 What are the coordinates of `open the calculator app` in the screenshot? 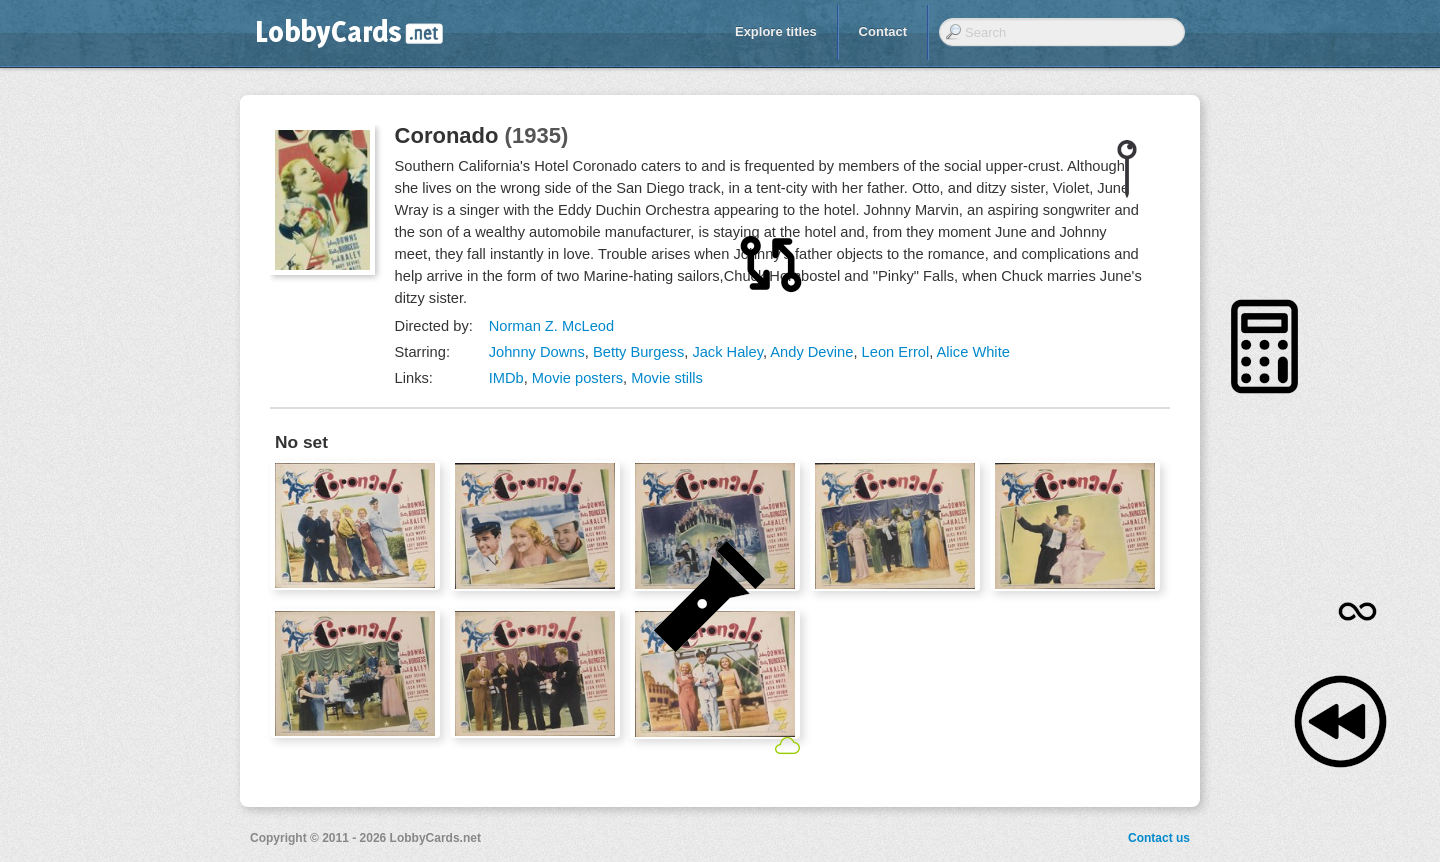 It's located at (1264, 346).